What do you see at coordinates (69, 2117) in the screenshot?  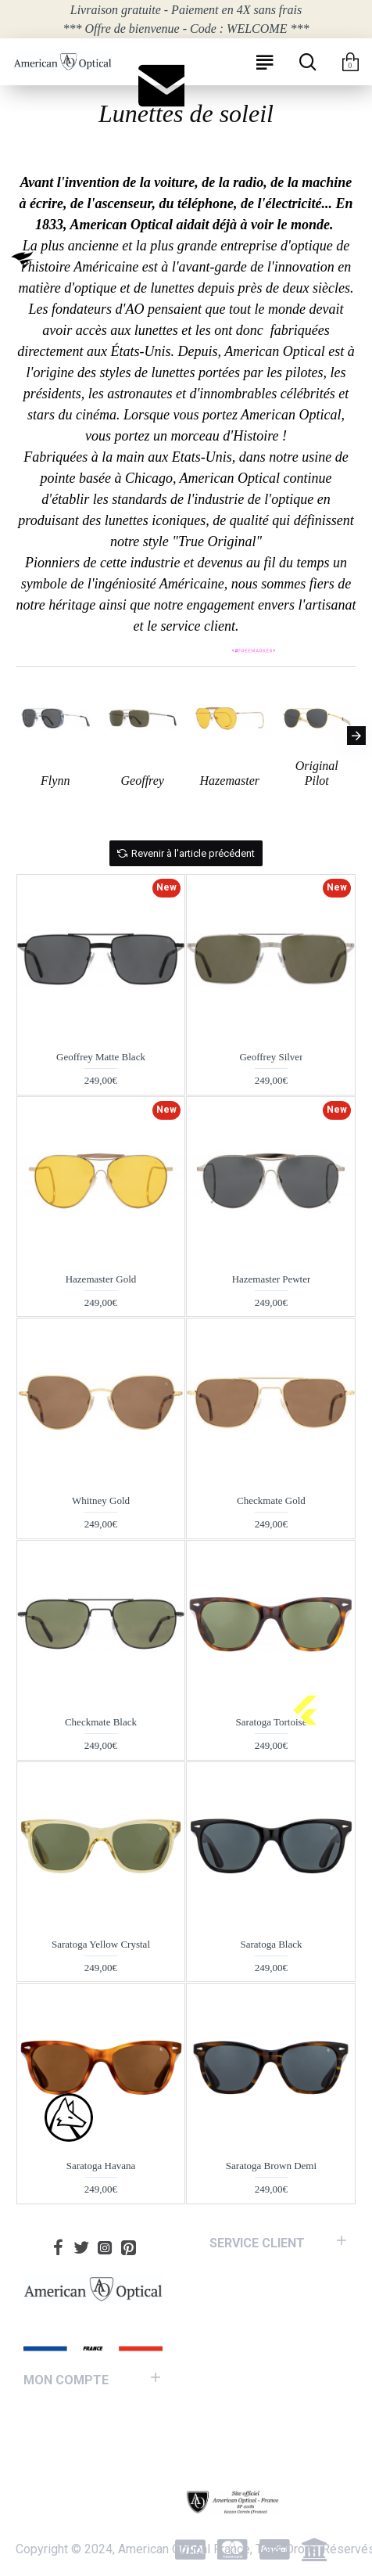 I see `open Wolfram Language application` at bounding box center [69, 2117].